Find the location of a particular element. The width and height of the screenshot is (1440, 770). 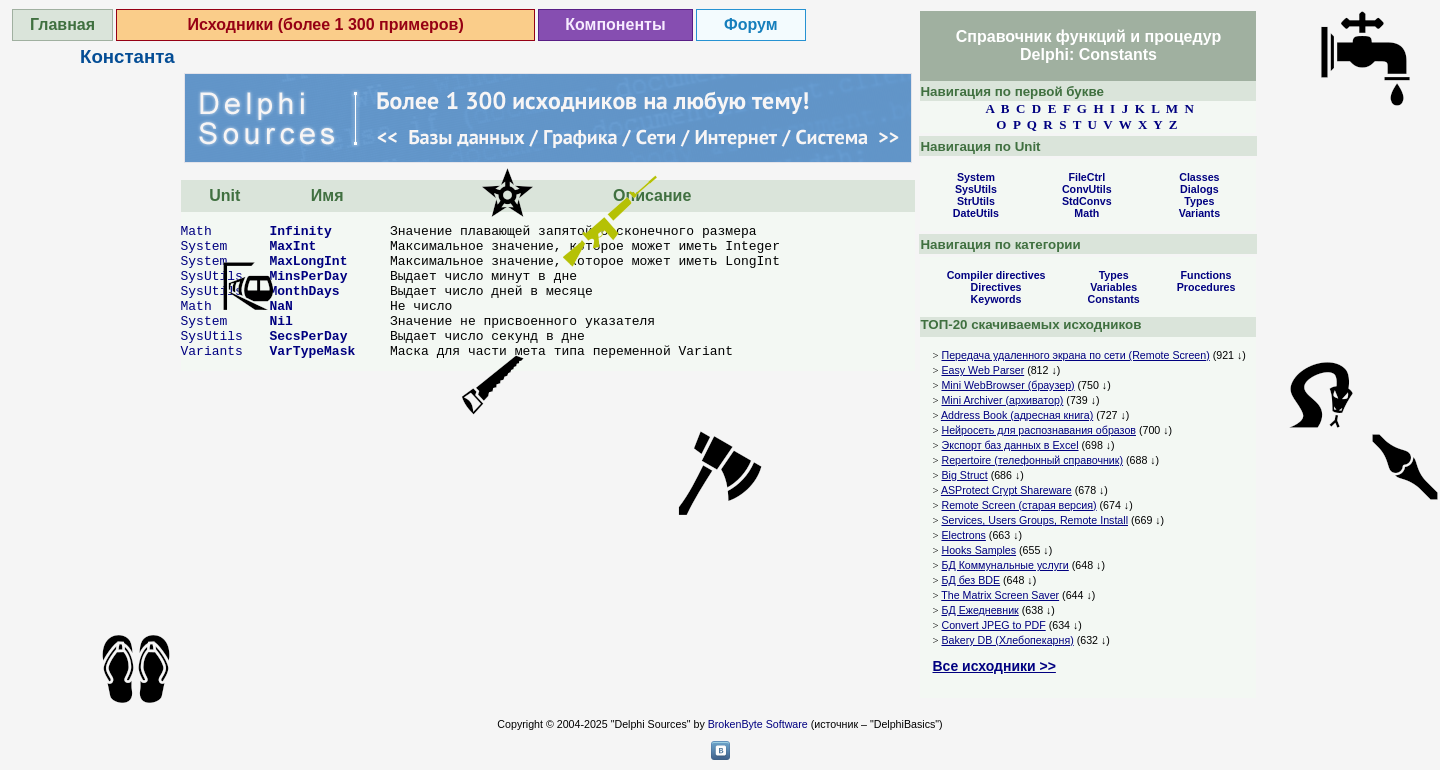

view joint or bone health information is located at coordinates (1405, 467).